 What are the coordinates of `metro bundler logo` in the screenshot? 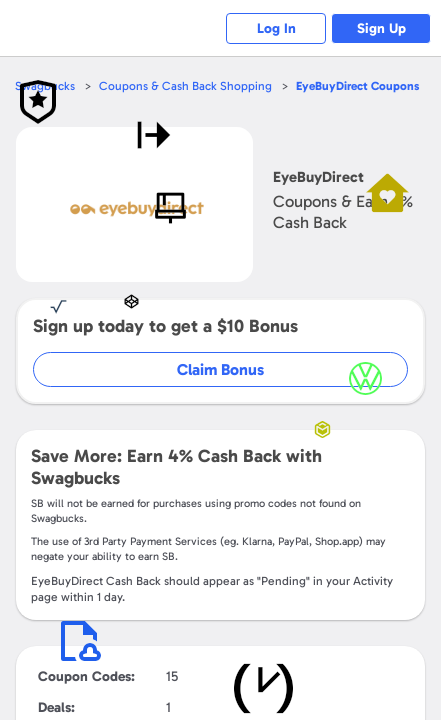 It's located at (322, 429).